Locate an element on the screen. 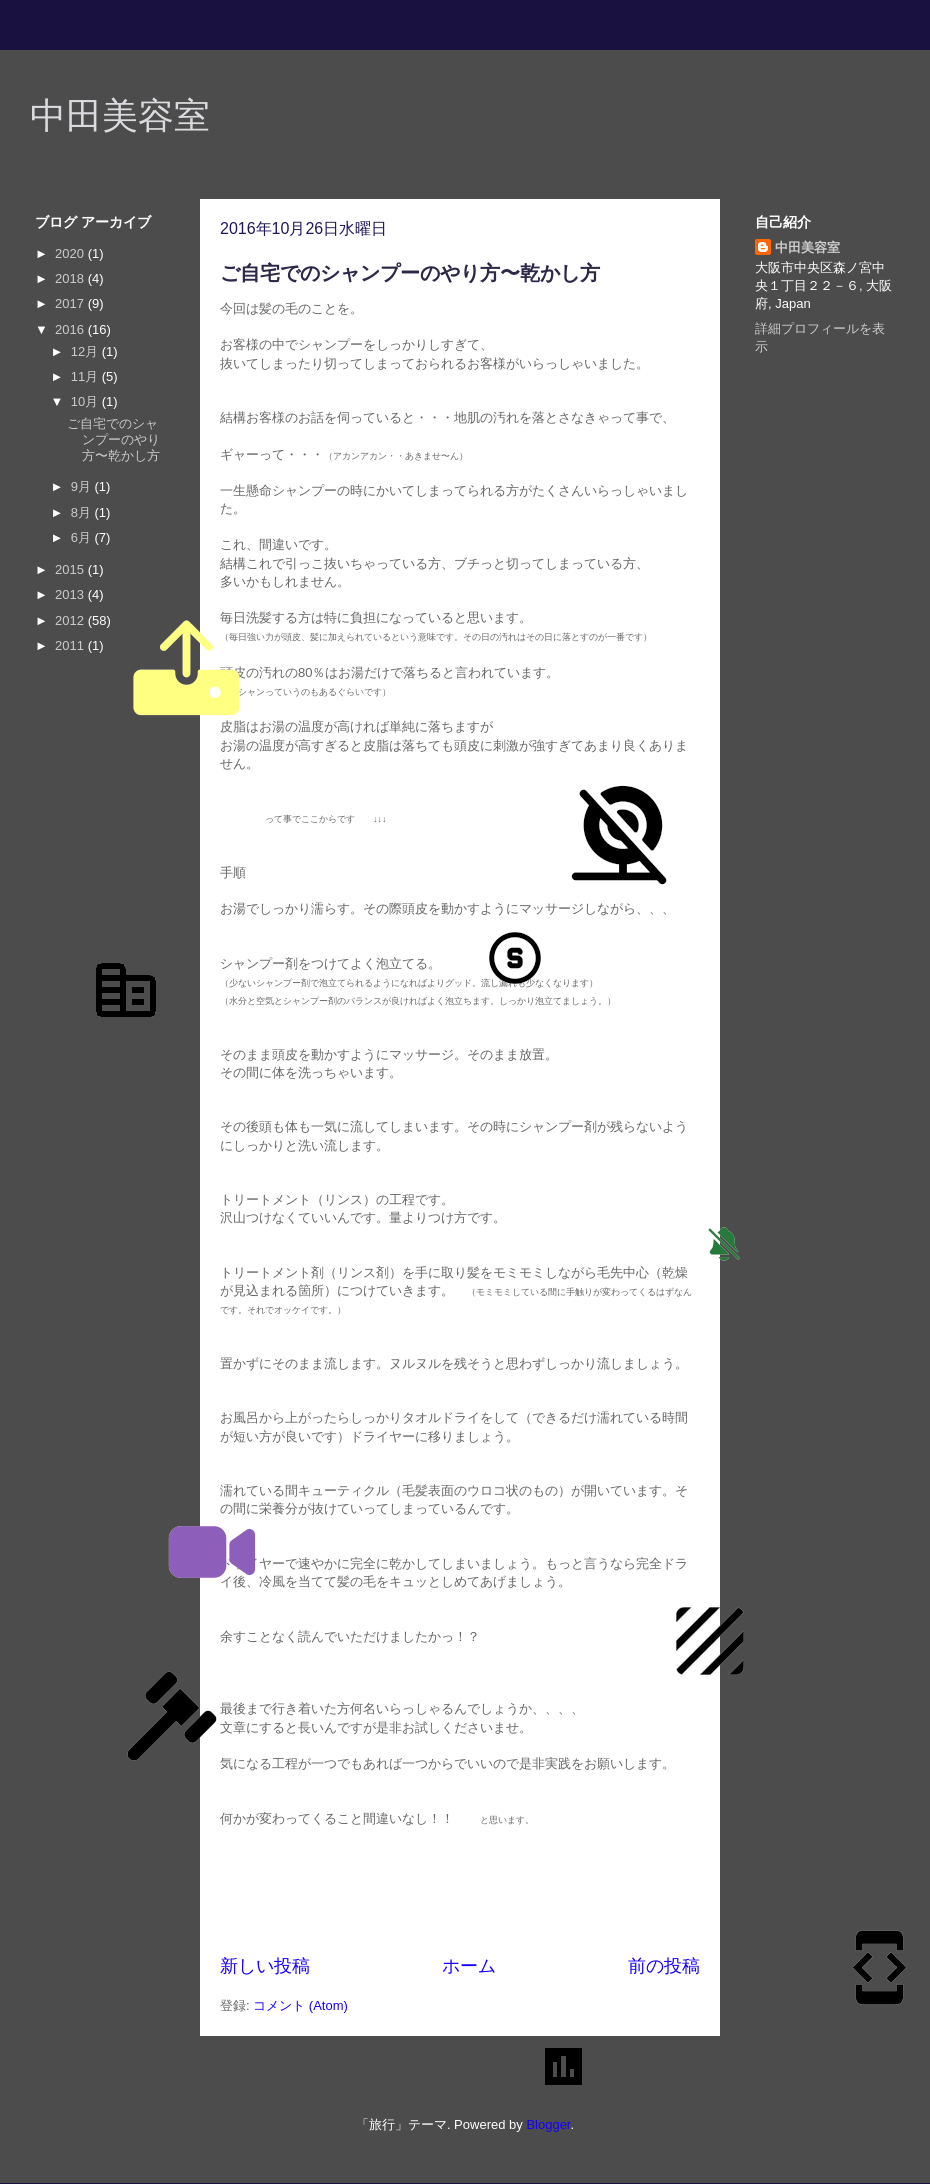 Image resolution: width=930 pixels, height=2184 pixels. camera is disabled or turned off is located at coordinates (623, 837).